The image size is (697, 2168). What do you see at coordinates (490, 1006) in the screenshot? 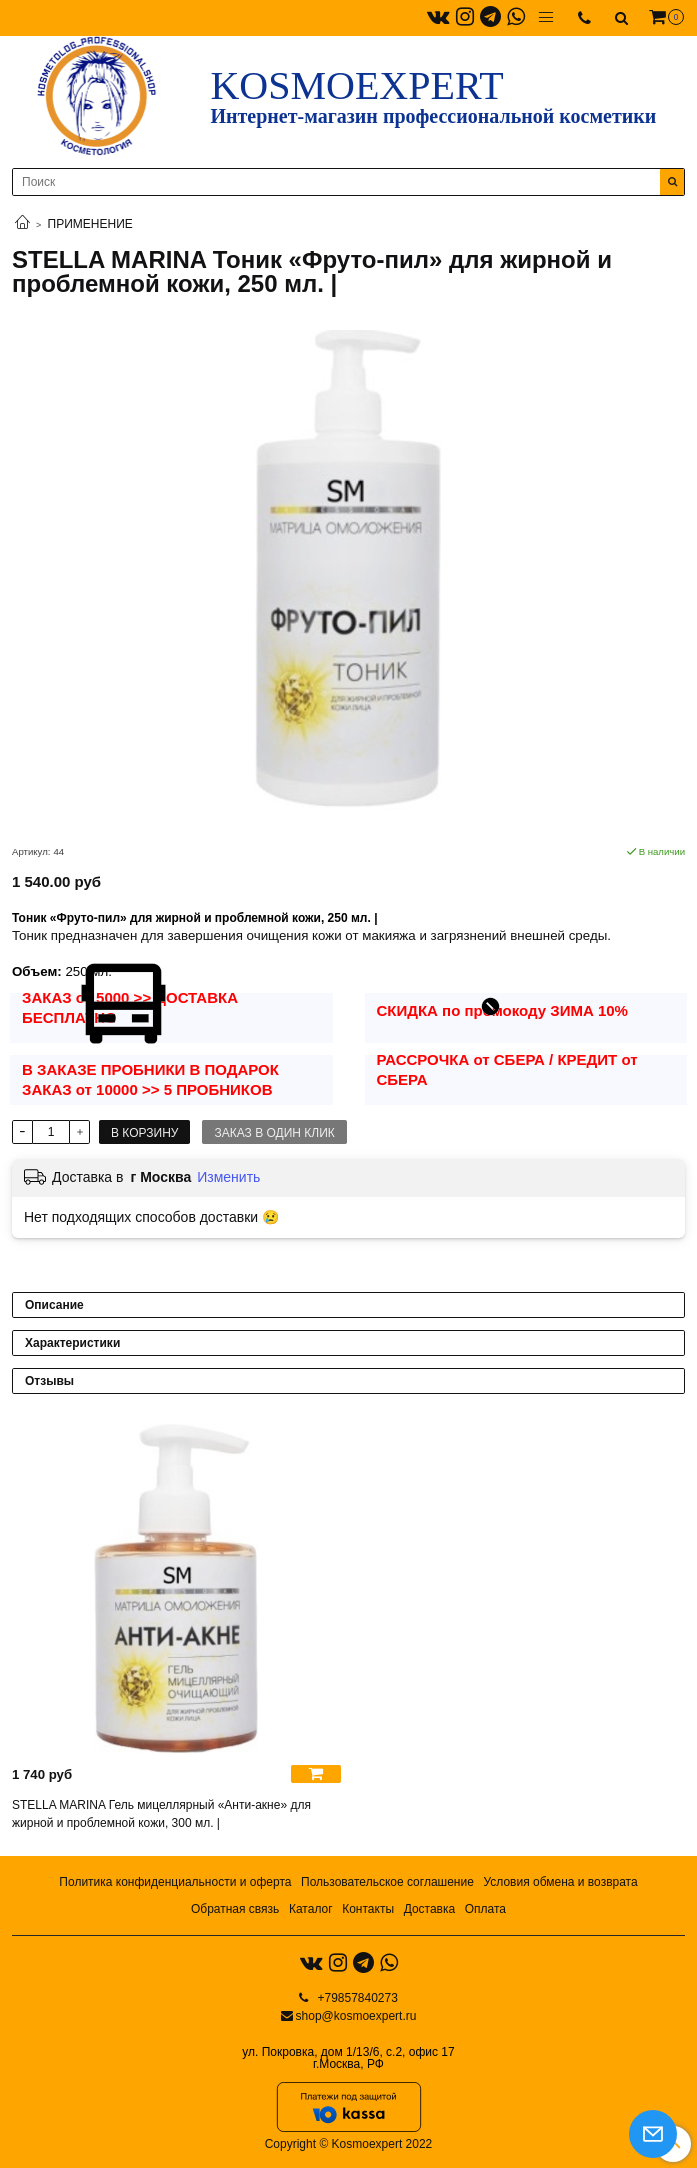
I see `indicates a forbidden or prohibited action` at bounding box center [490, 1006].